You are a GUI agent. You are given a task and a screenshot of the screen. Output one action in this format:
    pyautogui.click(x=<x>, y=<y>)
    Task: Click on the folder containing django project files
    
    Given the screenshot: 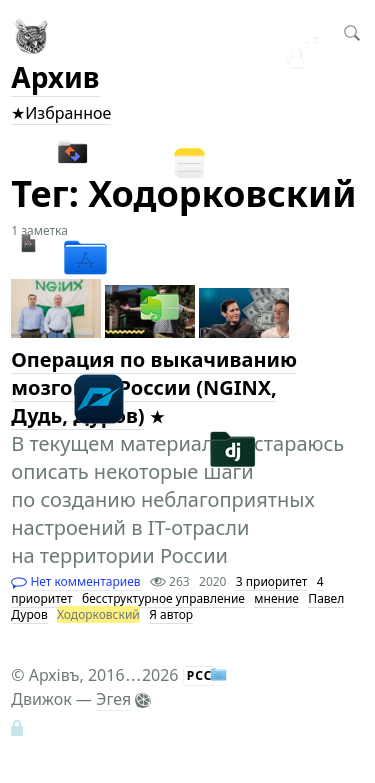 What is the action you would take?
    pyautogui.click(x=232, y=450)
    